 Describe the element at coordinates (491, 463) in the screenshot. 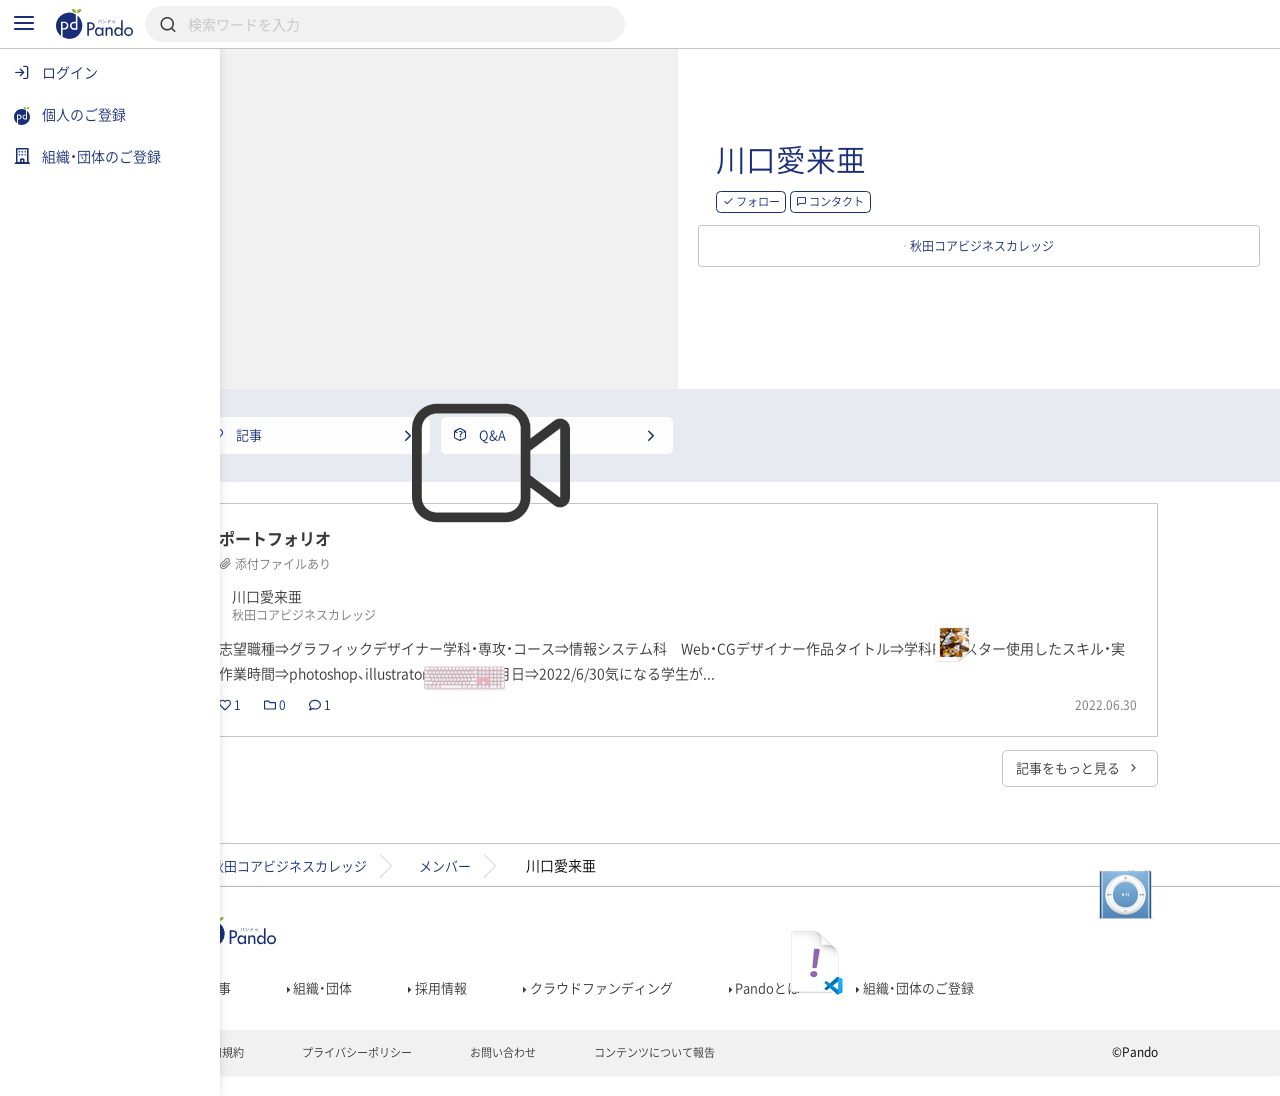

I see `start a video call` at that location.